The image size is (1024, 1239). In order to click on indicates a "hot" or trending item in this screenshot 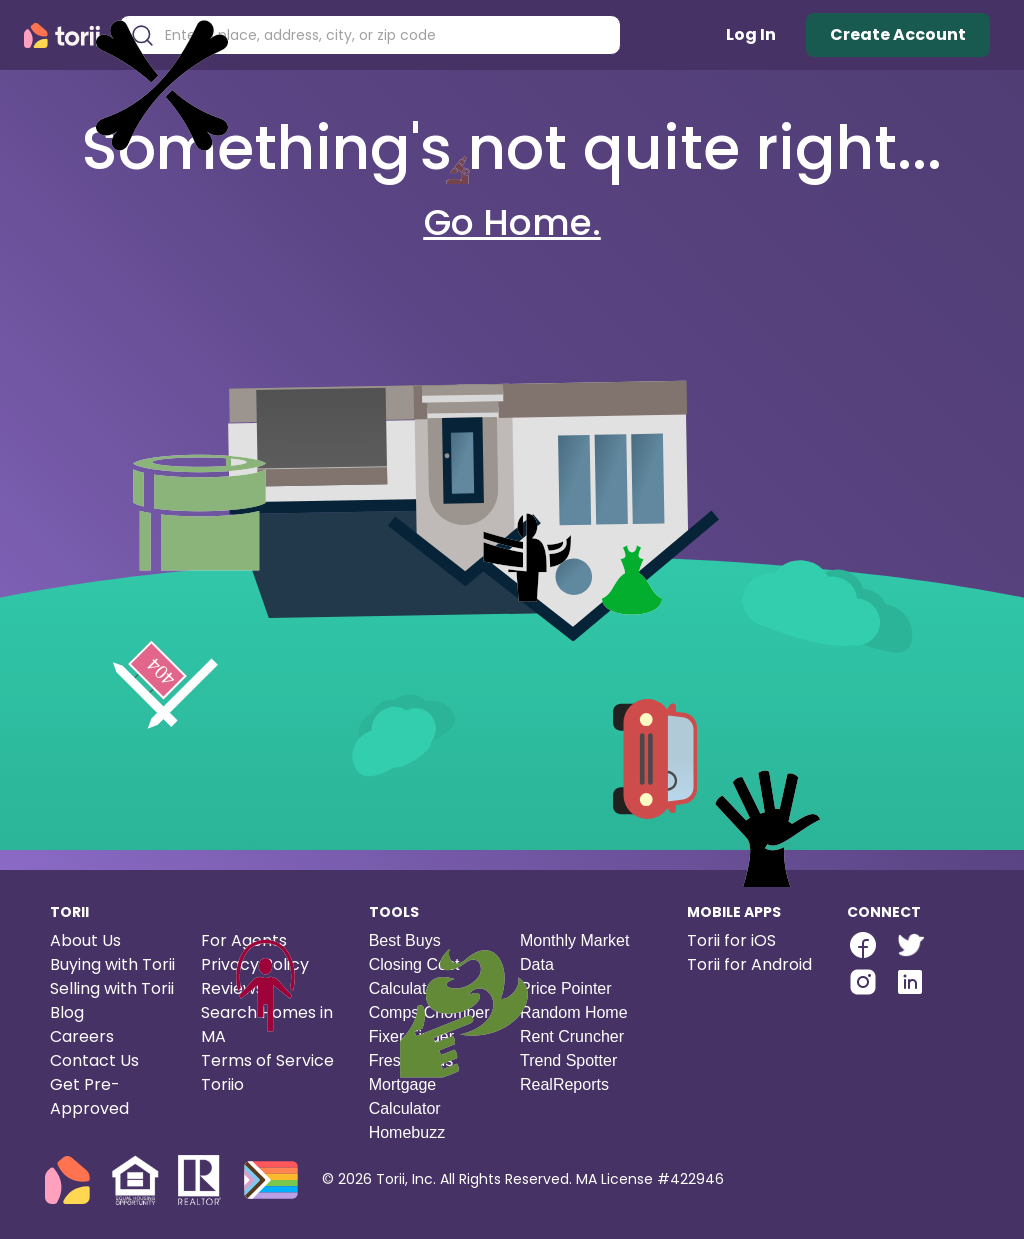, I will do `click(463, 1013)`.